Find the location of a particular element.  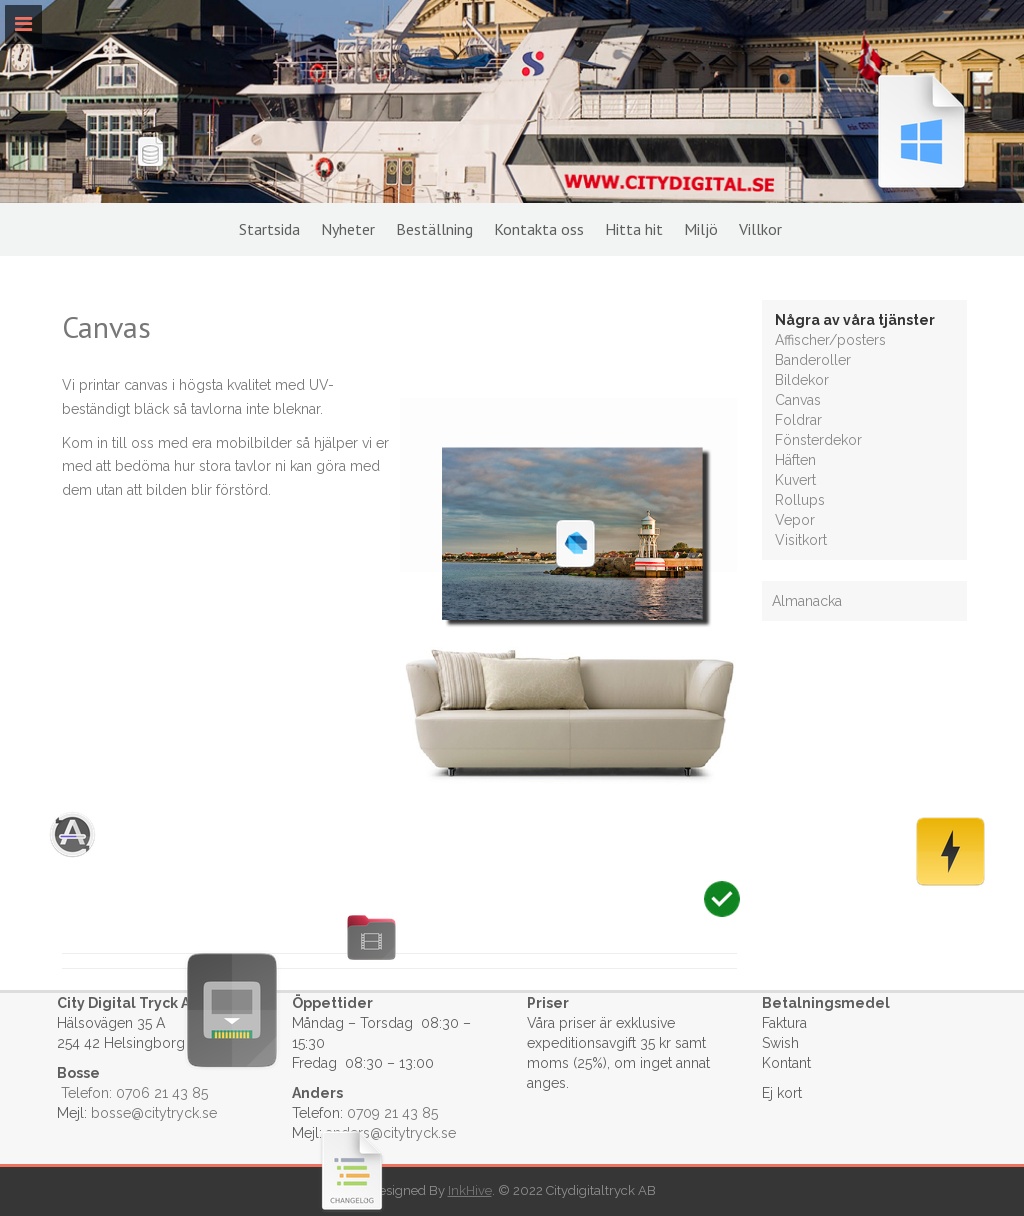

n64 game rom file is located at coordinates (232, 1010).